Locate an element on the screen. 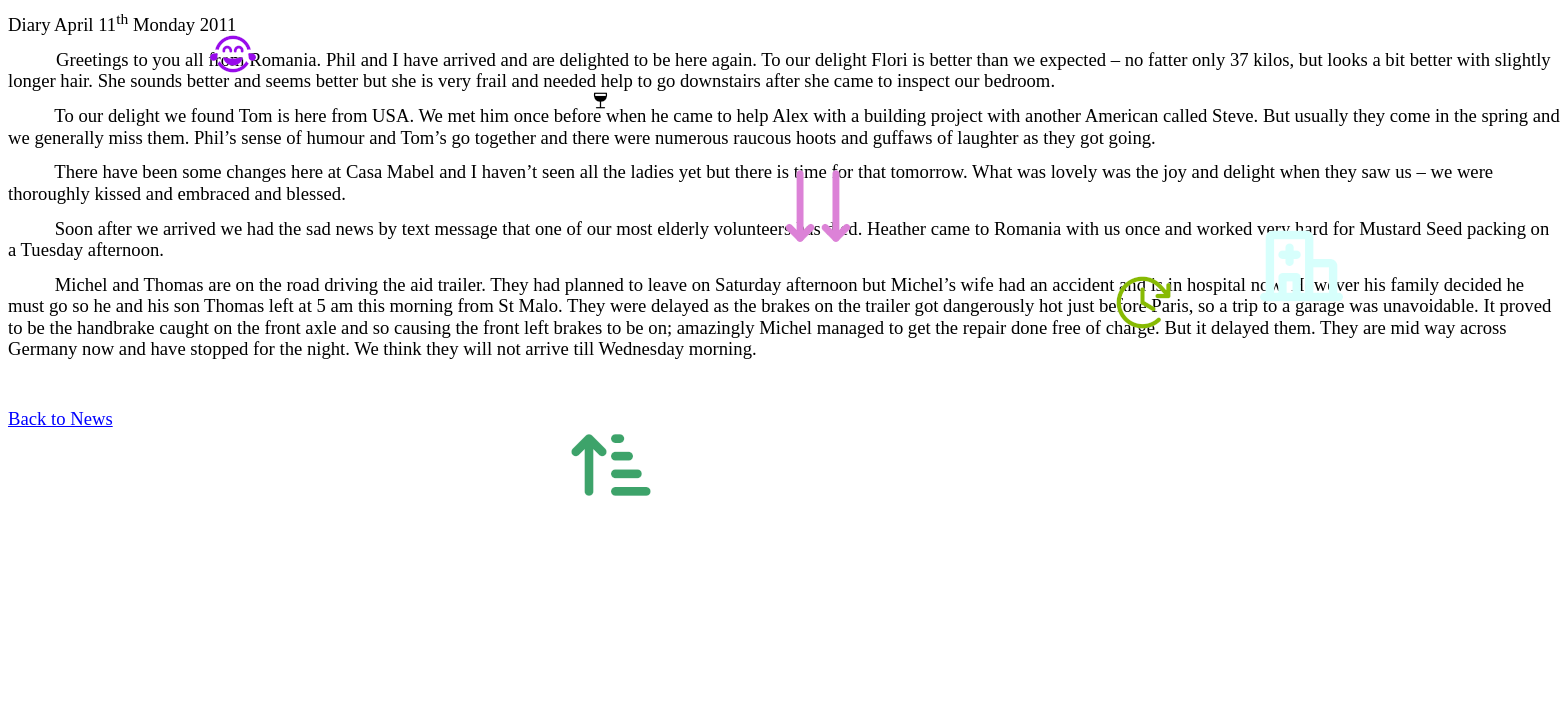  browse wine selection or menu is located at coordinates (600, 100).